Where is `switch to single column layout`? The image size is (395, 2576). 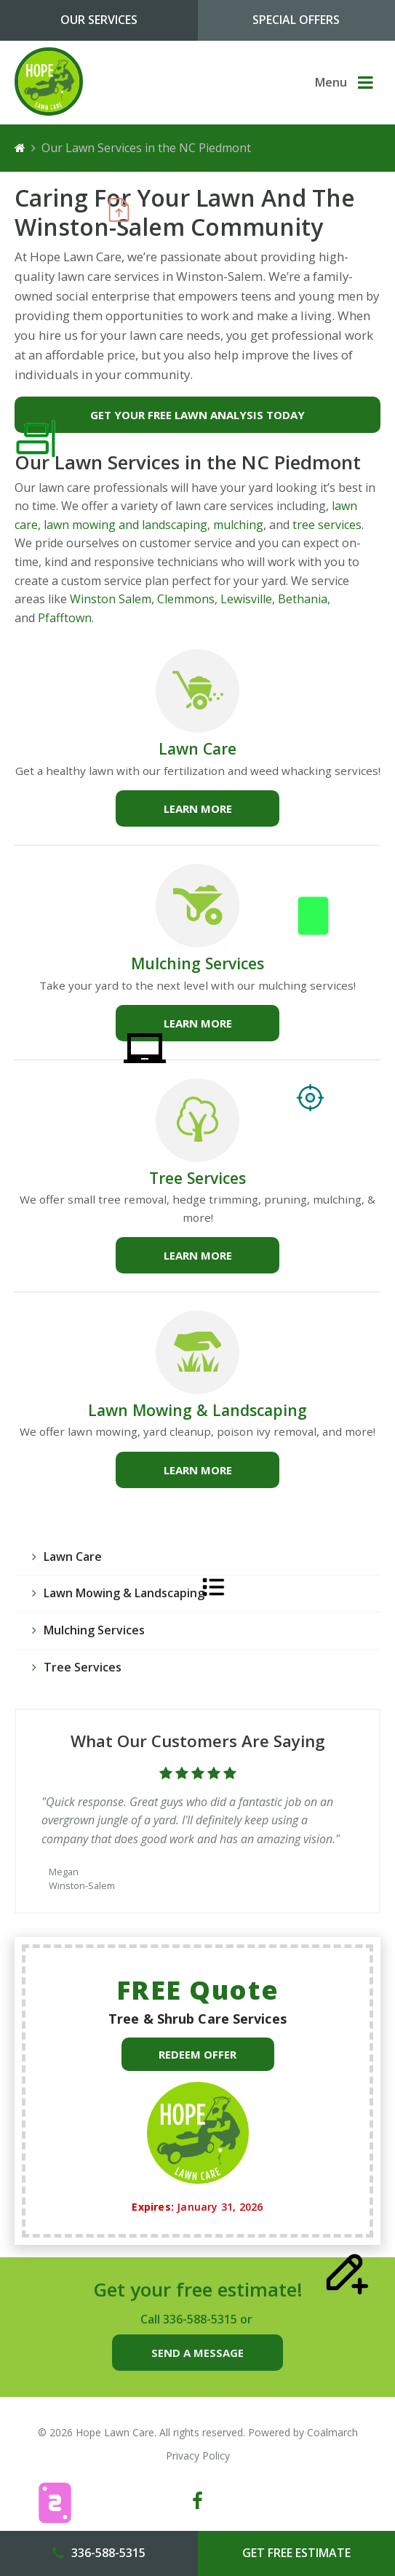
switch to single column layout is located at coordinates (313, 915).